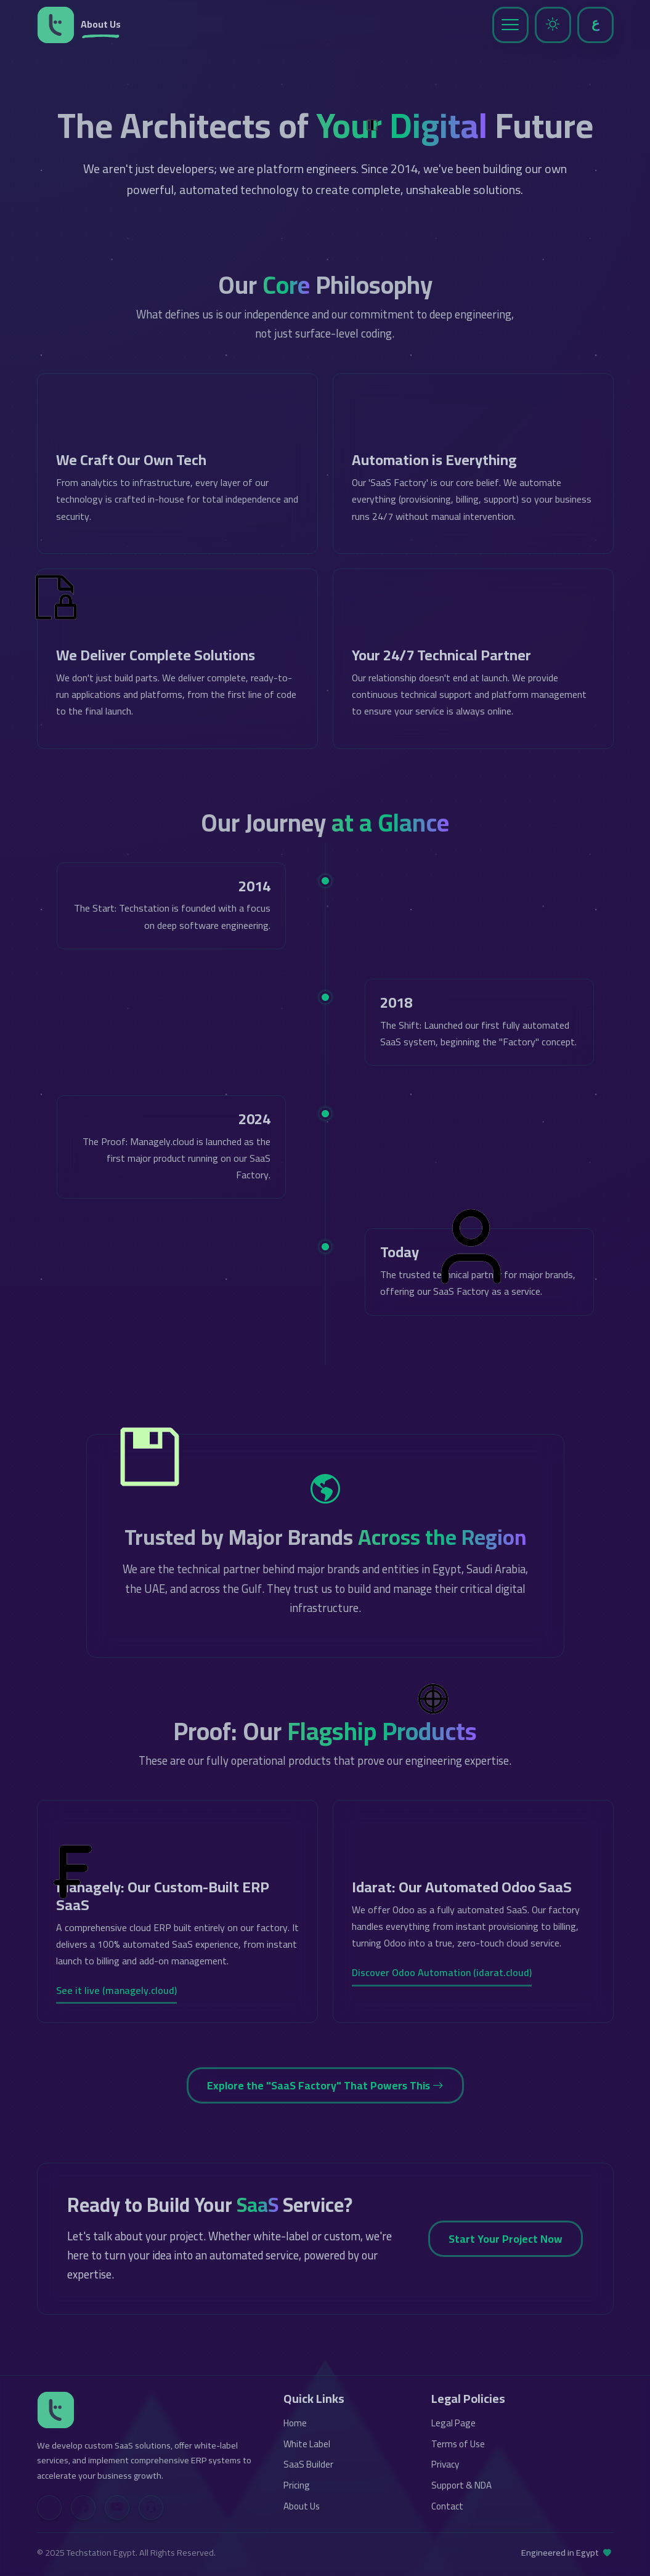  Describe the element at coordinates (73, 1872) in the screenshot. I see `indicates Swiss franc currency` at that location.